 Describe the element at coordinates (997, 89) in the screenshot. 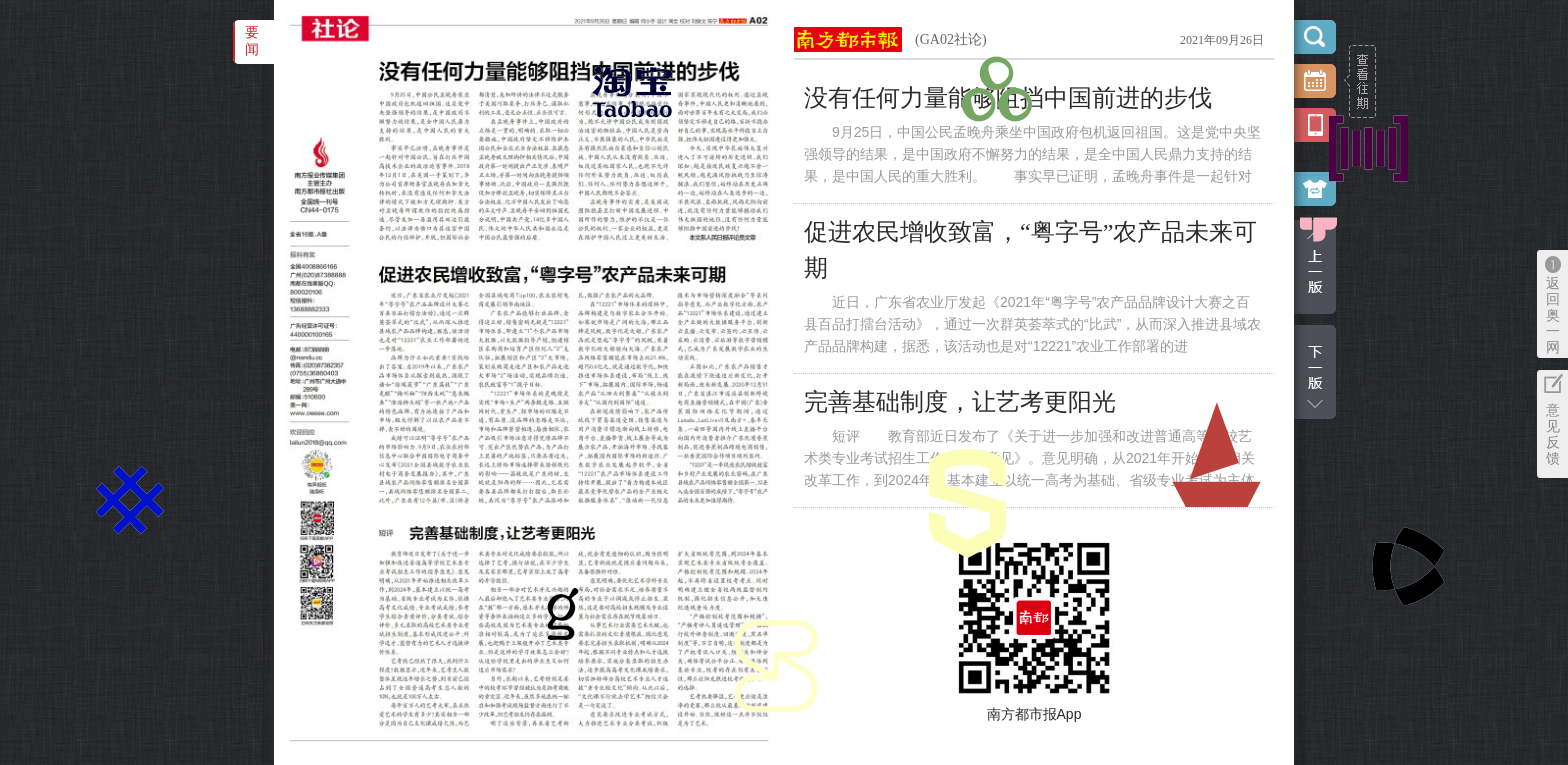

I see `getx state management framework logo` at that location.